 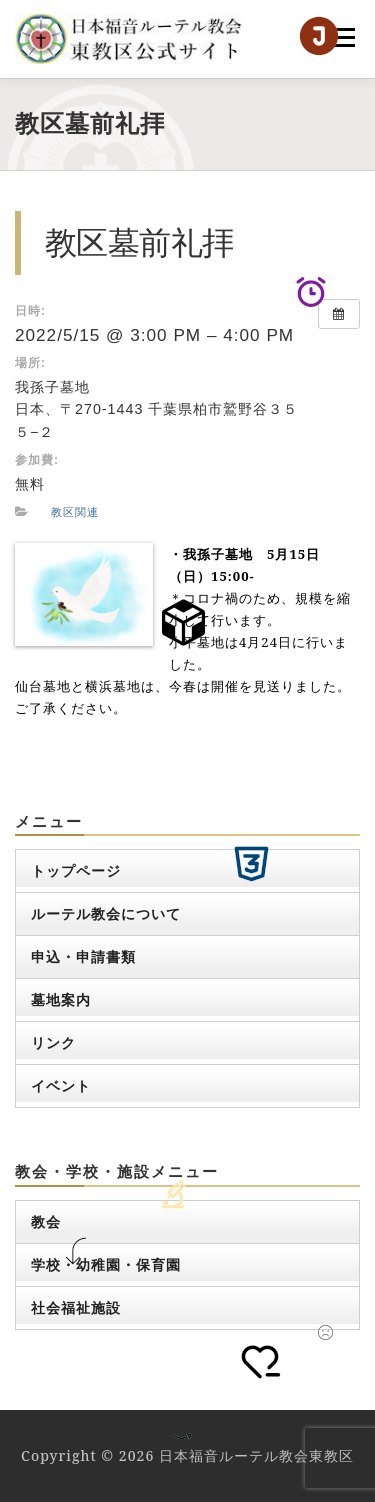 What do you see at coordinates (319, 36) in the screenshot?
I see `indicates an item or contact starting with the letter J` at bounding box center [319, 36].